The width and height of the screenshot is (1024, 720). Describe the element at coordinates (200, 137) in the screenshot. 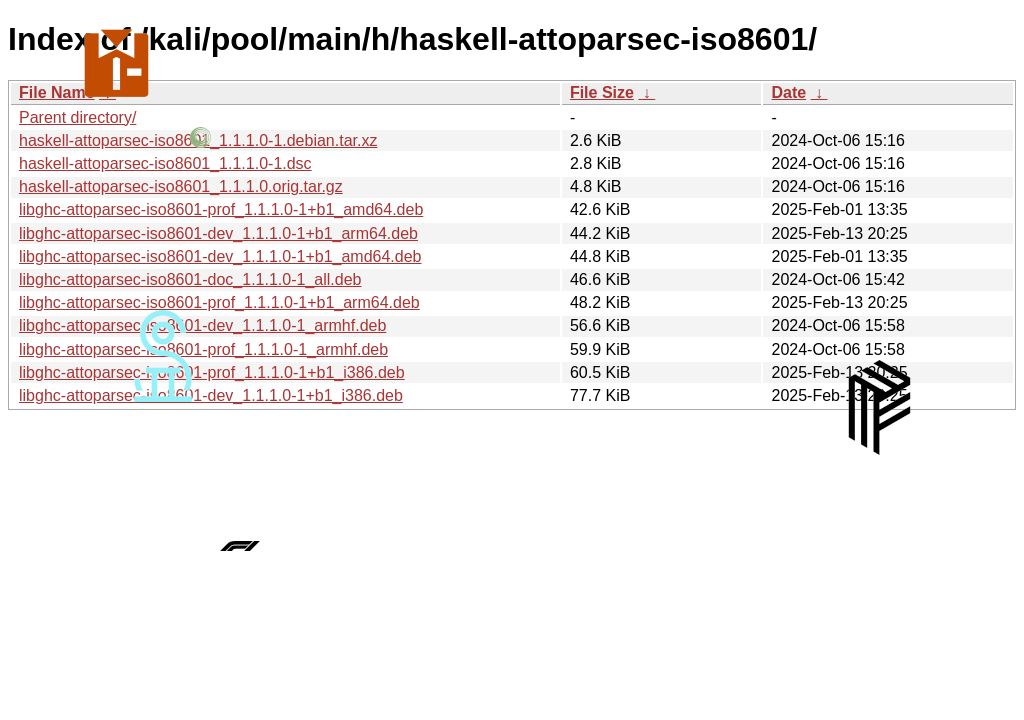

I see `open the Loop app` at that location.